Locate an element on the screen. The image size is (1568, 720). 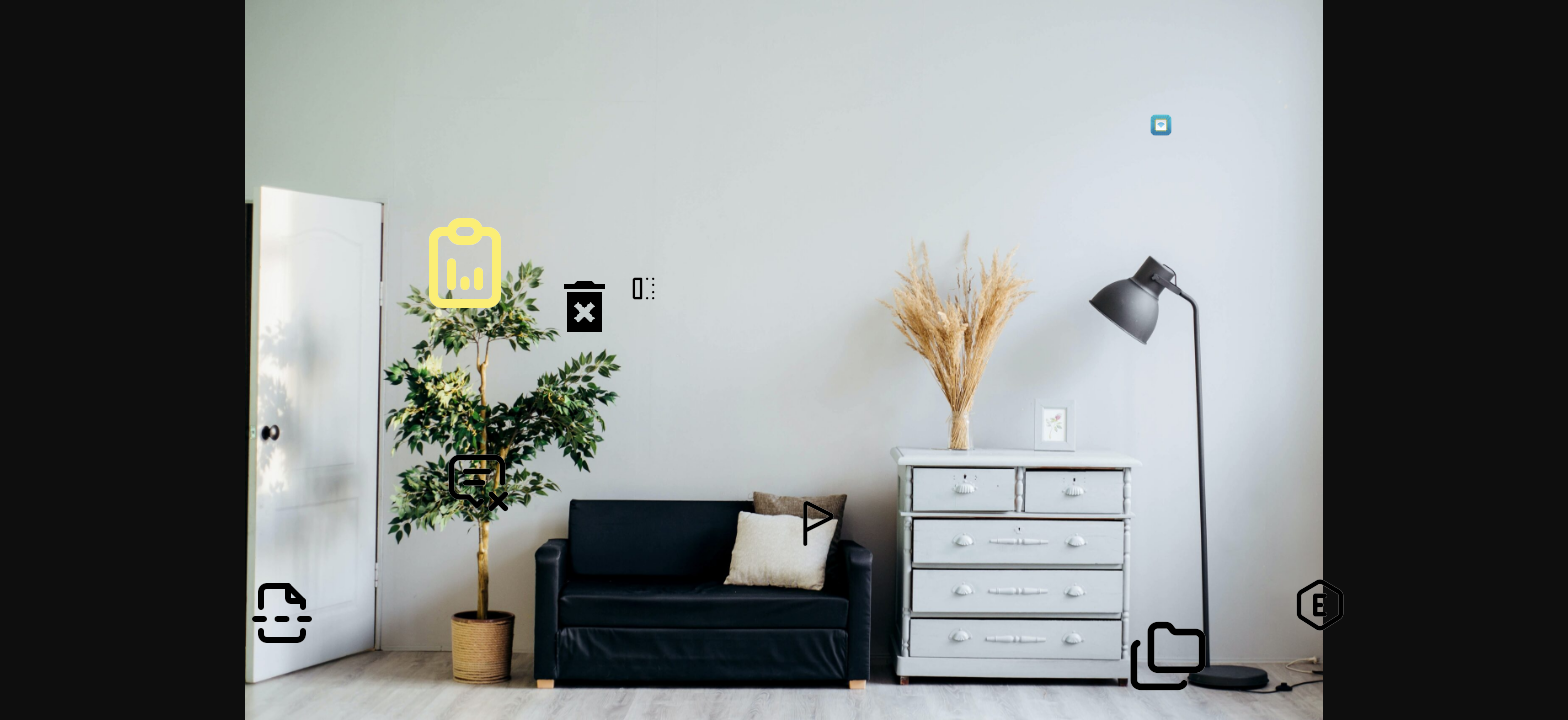
view network adapter settings is located at coordinates (1161, 125).